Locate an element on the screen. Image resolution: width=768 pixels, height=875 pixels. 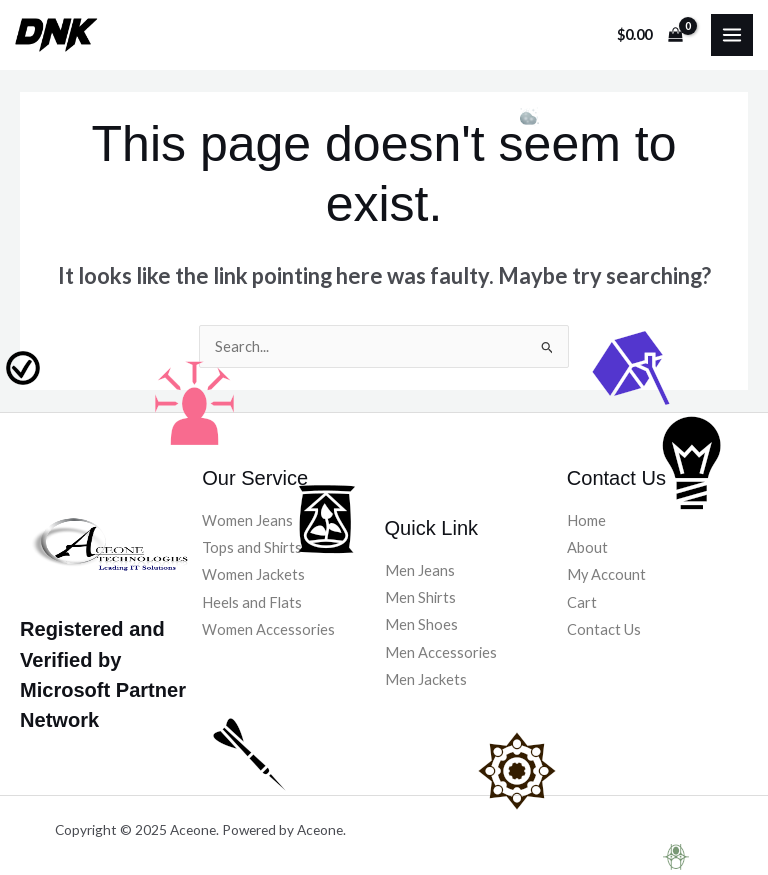
enable eye tracking or gaze detection is located at coordinates (676, 857).